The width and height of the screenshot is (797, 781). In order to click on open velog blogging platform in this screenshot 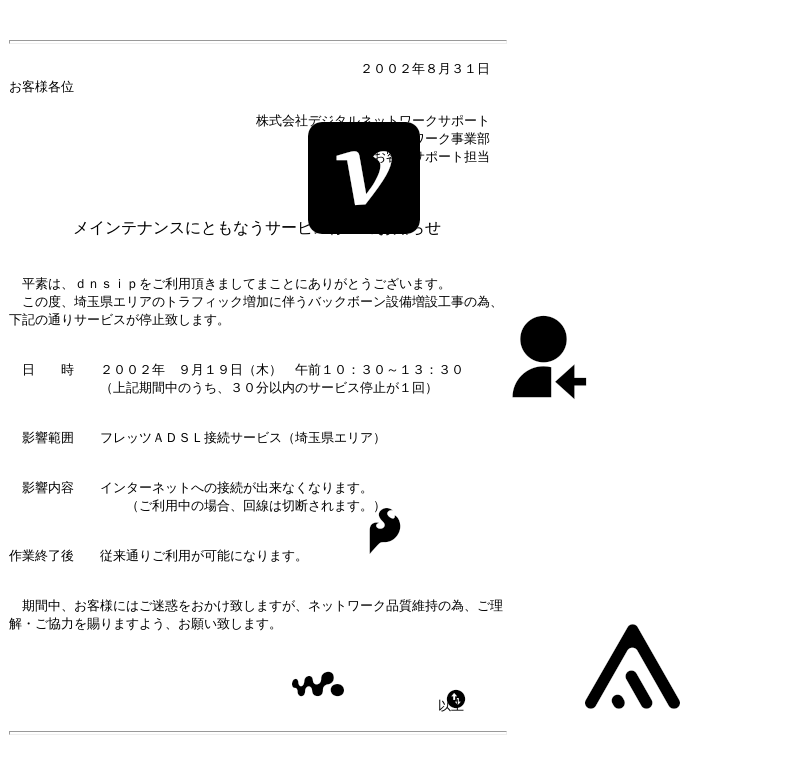, I will do `click(364, 178)`.